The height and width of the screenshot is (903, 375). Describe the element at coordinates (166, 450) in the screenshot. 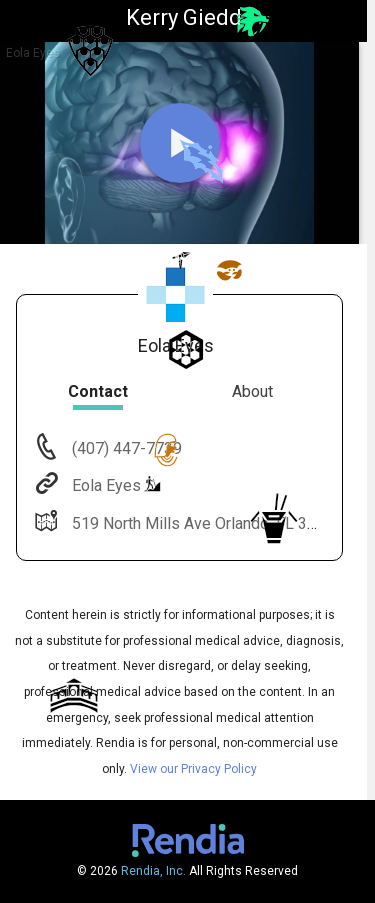

I see `select egyptian theme or civilization` at that location.